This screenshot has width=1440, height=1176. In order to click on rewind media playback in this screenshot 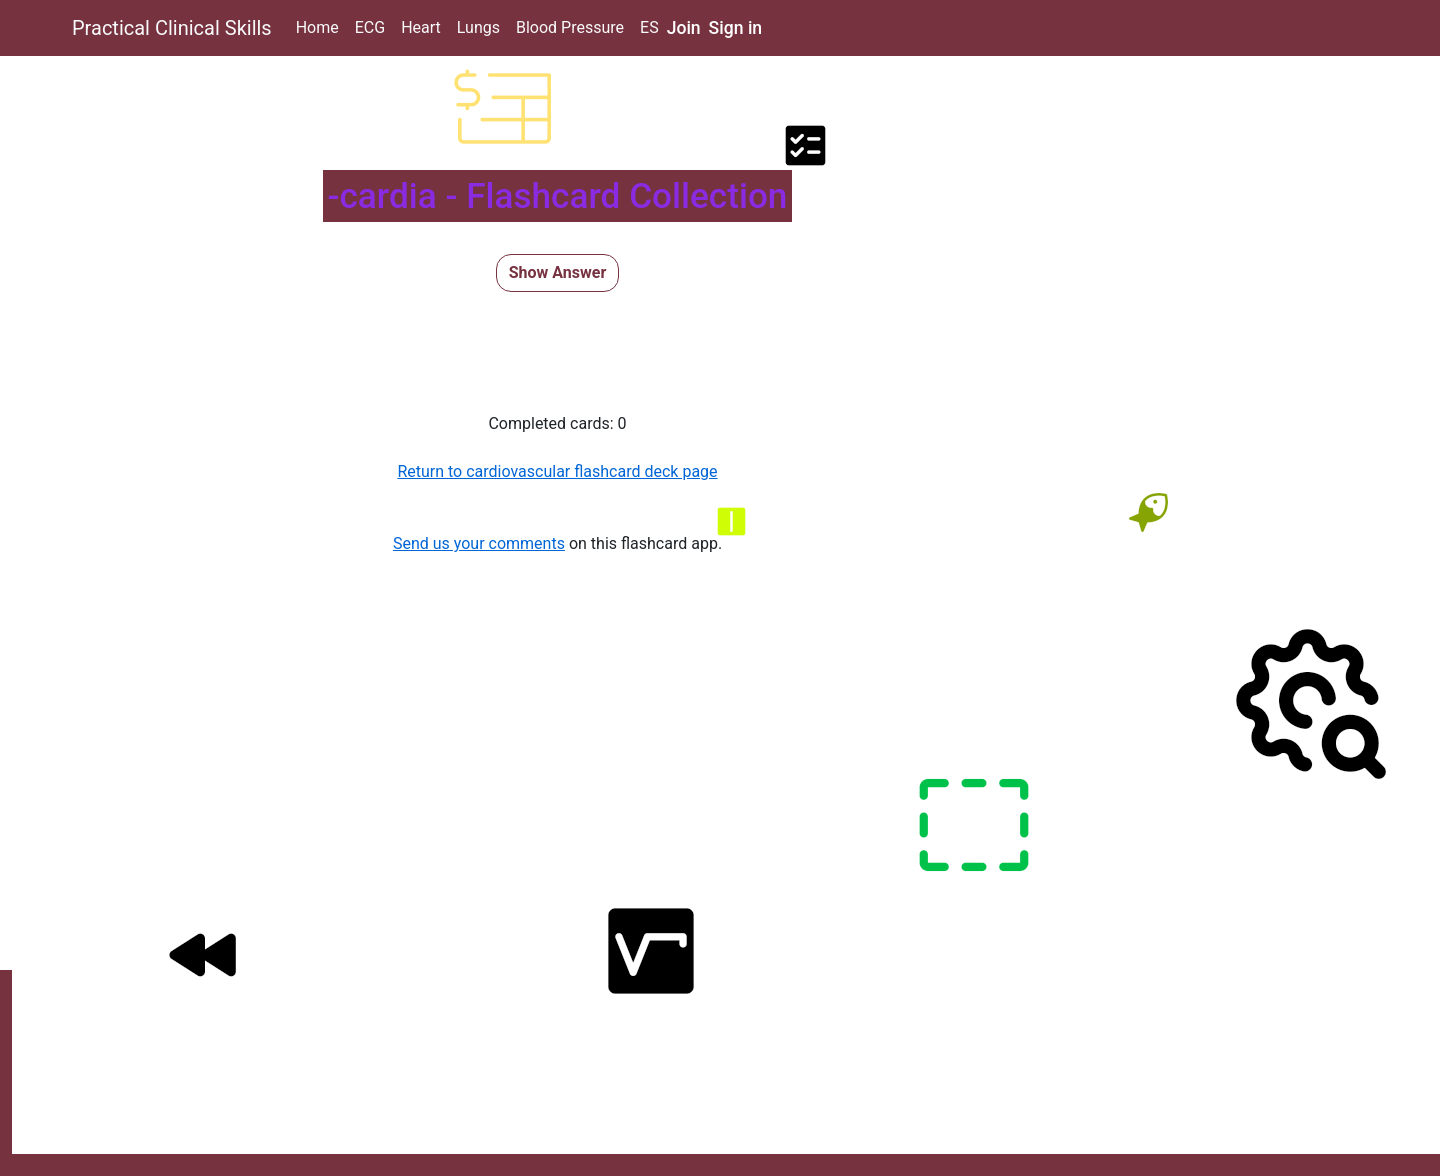, I will do `click(205, 955)`.